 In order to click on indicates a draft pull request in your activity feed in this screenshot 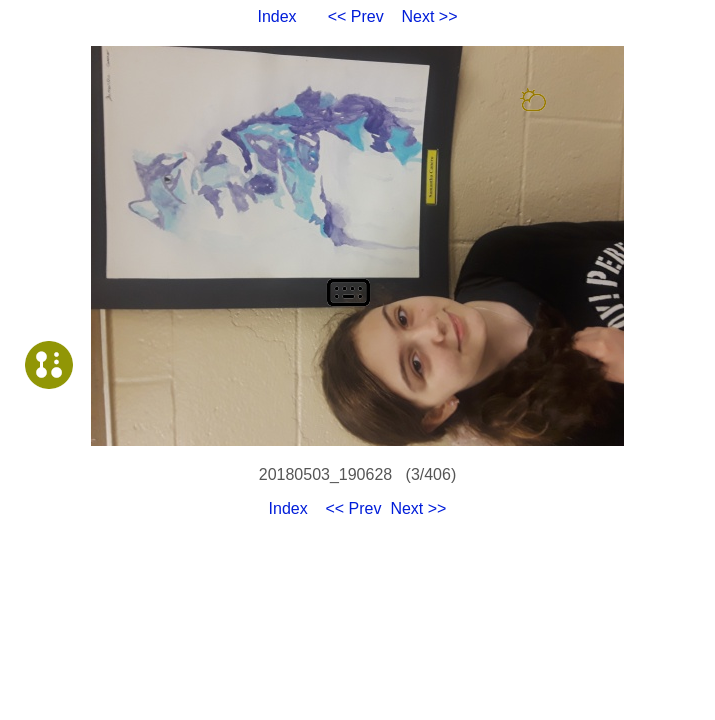, I will do `click(49, 365)`.